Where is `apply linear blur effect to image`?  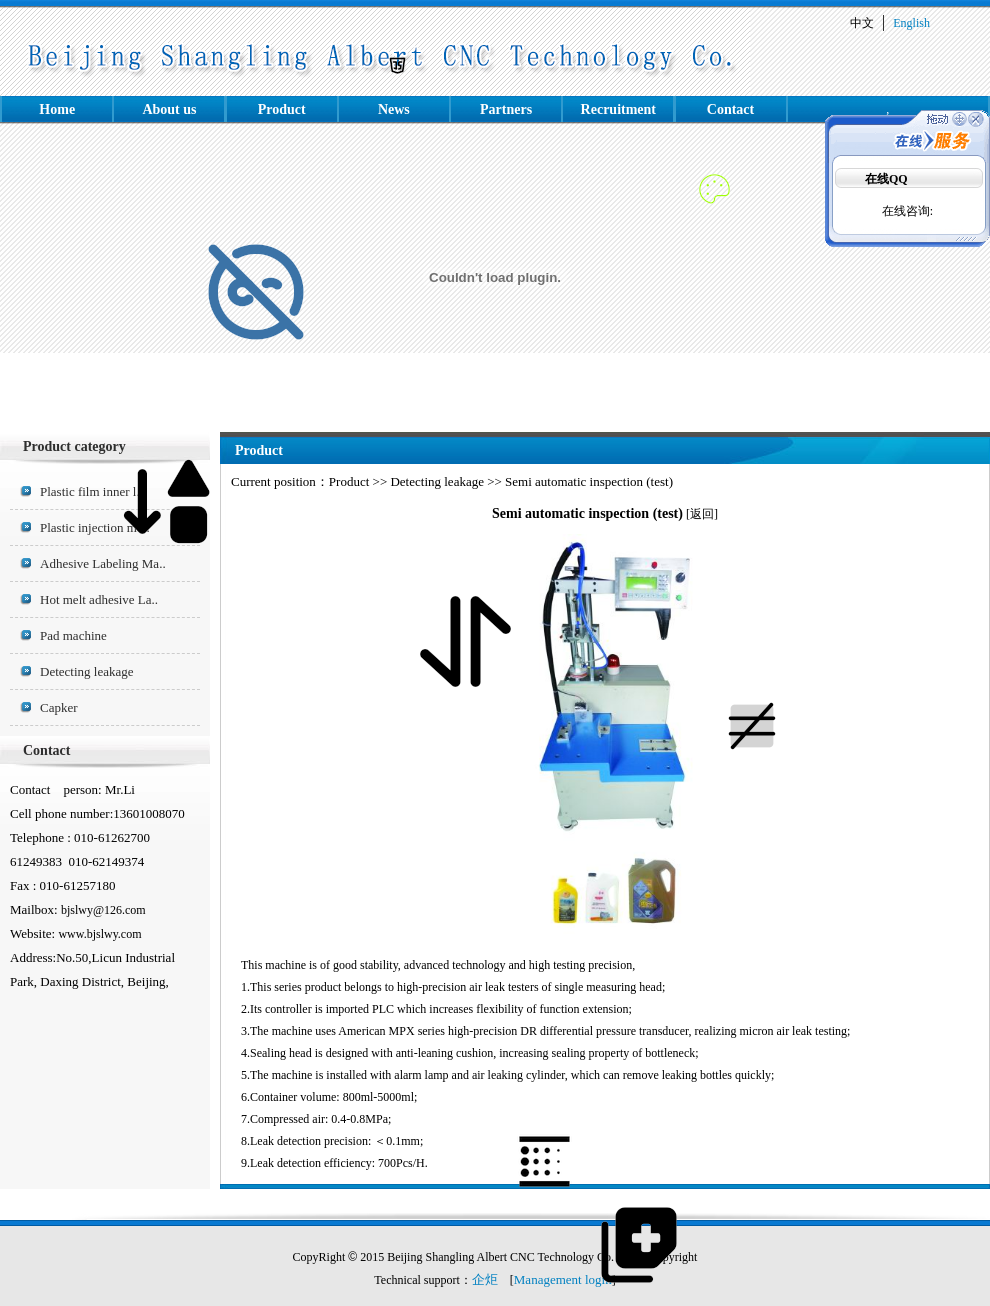
apply linear blur effect to image is located at coordinates (544, 1161).